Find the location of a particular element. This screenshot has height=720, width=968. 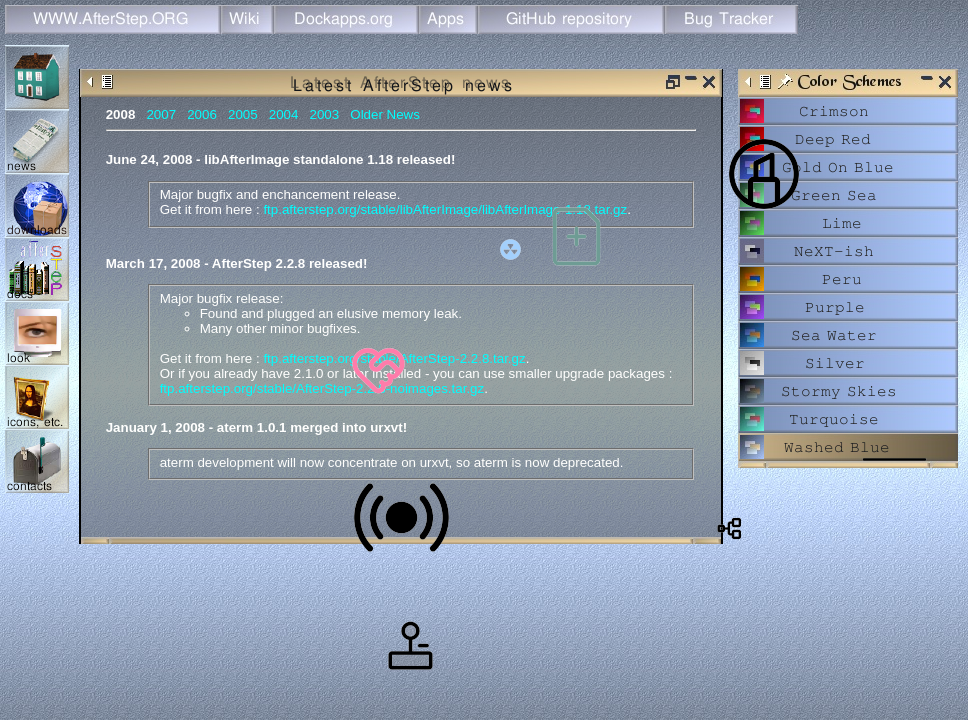

decrease quantity or value is located at coordinates (894, 459).